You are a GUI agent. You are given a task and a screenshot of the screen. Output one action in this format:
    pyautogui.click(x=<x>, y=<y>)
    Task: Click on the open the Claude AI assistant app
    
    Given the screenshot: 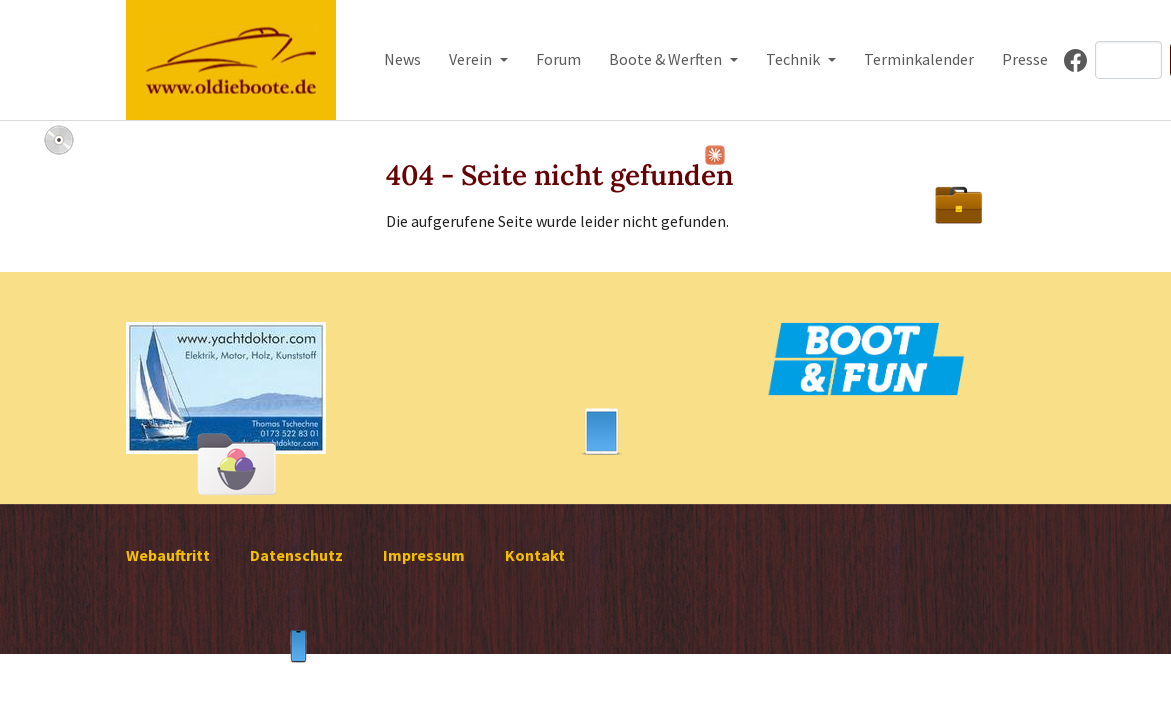 What is the action you would take?
    pyautogui.click(x=715, y=155)
    